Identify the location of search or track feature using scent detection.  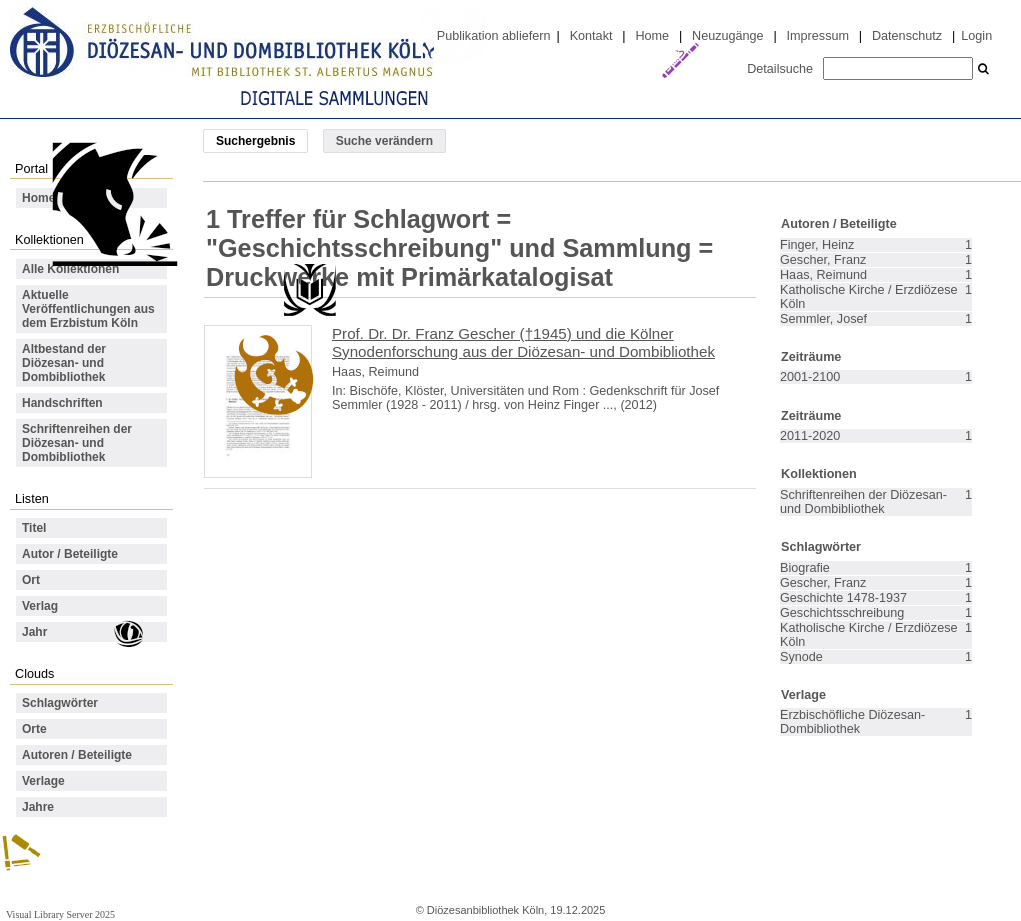
(115, 205).